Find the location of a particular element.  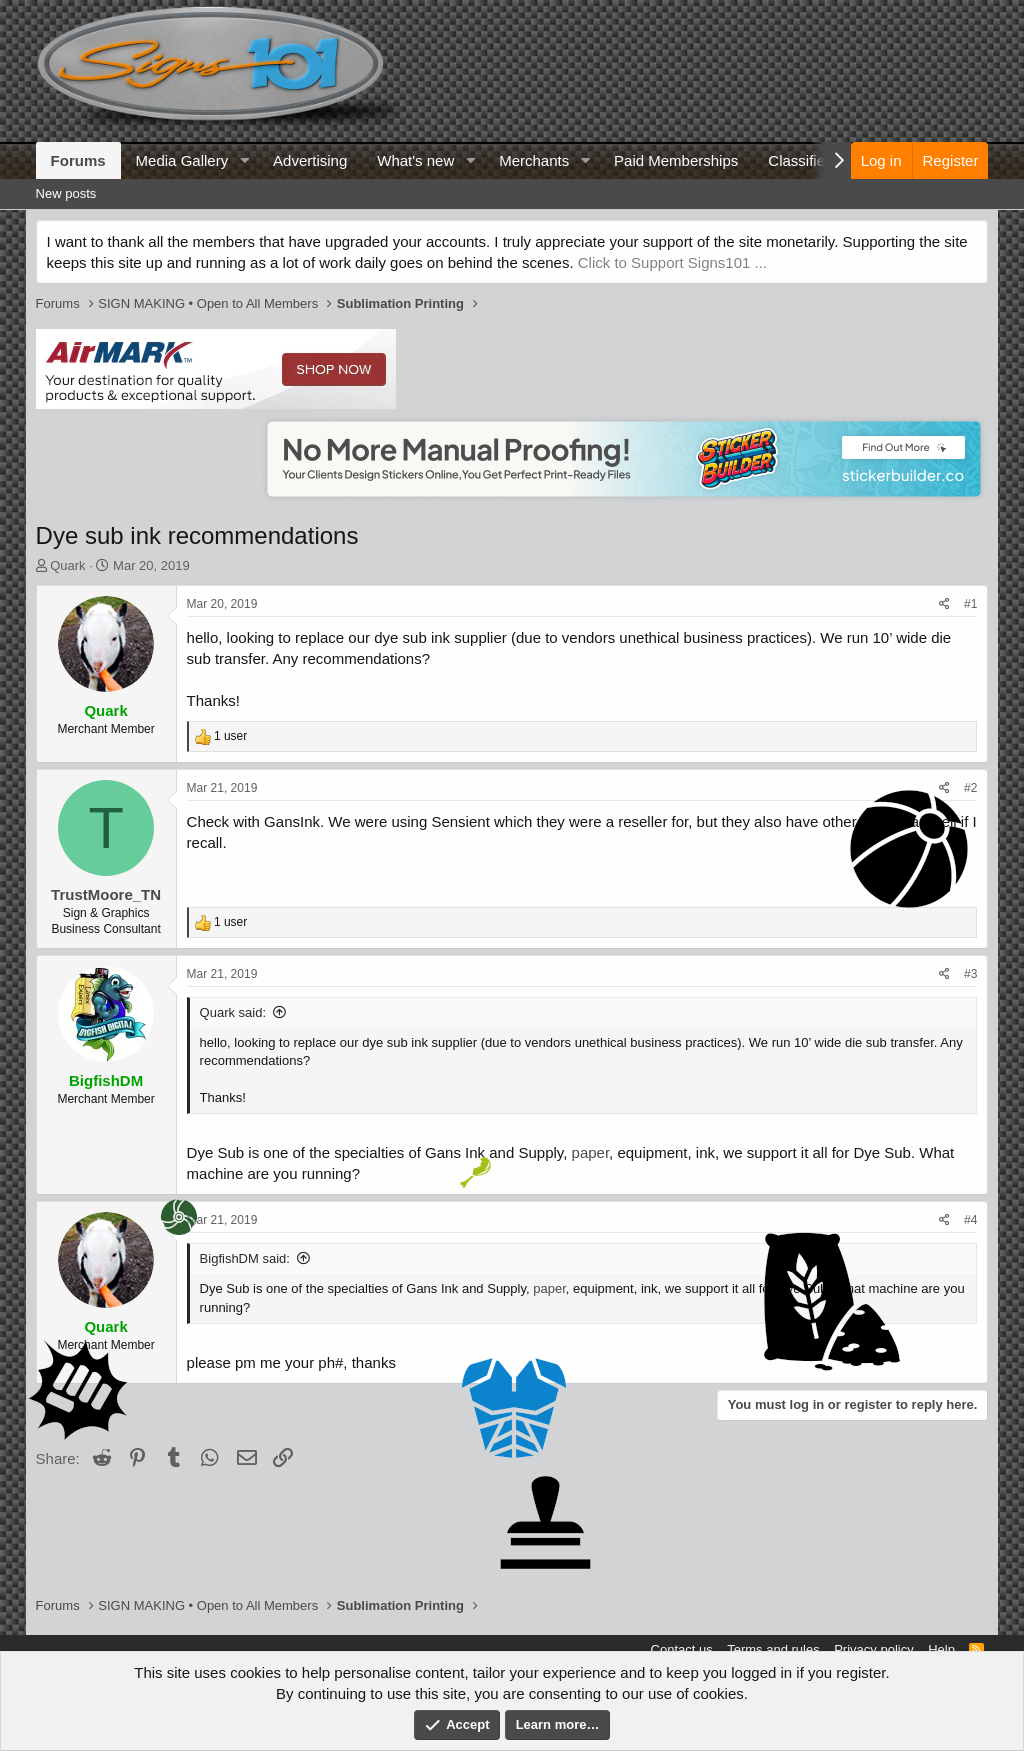

apply a stamp or seal to a document is located at coordinates (545, 1522).